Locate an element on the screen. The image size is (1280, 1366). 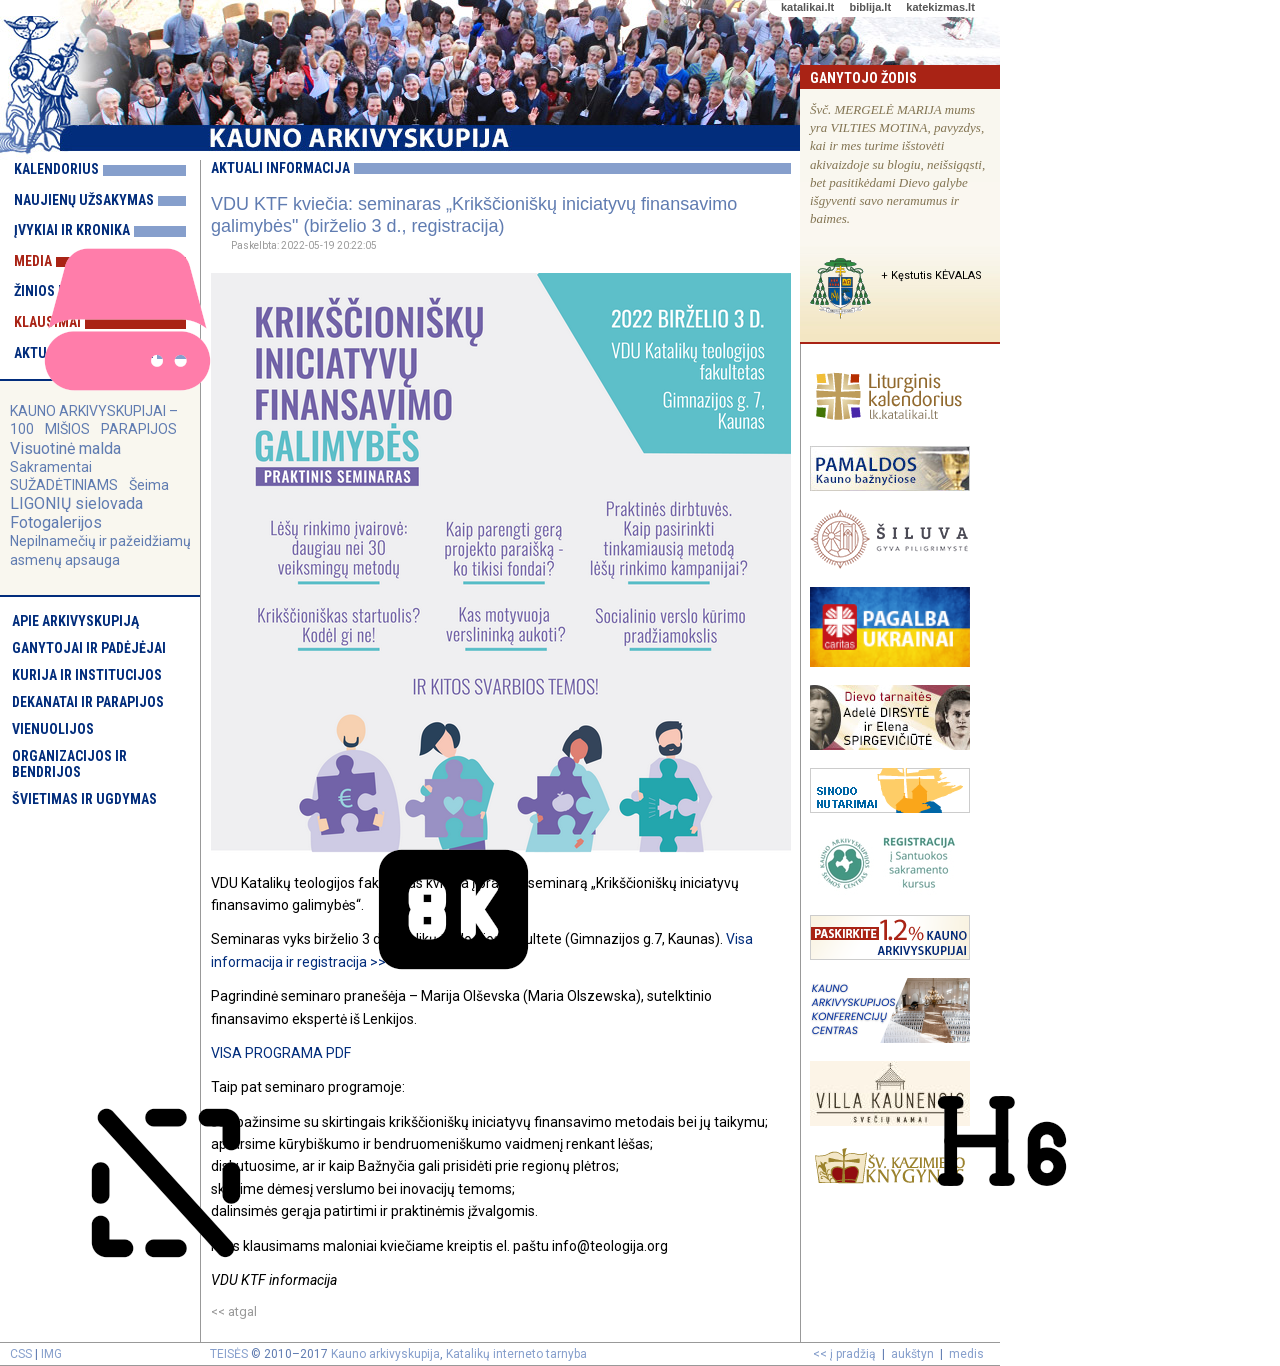
format text as heading level 6 is located at coordinates (1002, 1141).